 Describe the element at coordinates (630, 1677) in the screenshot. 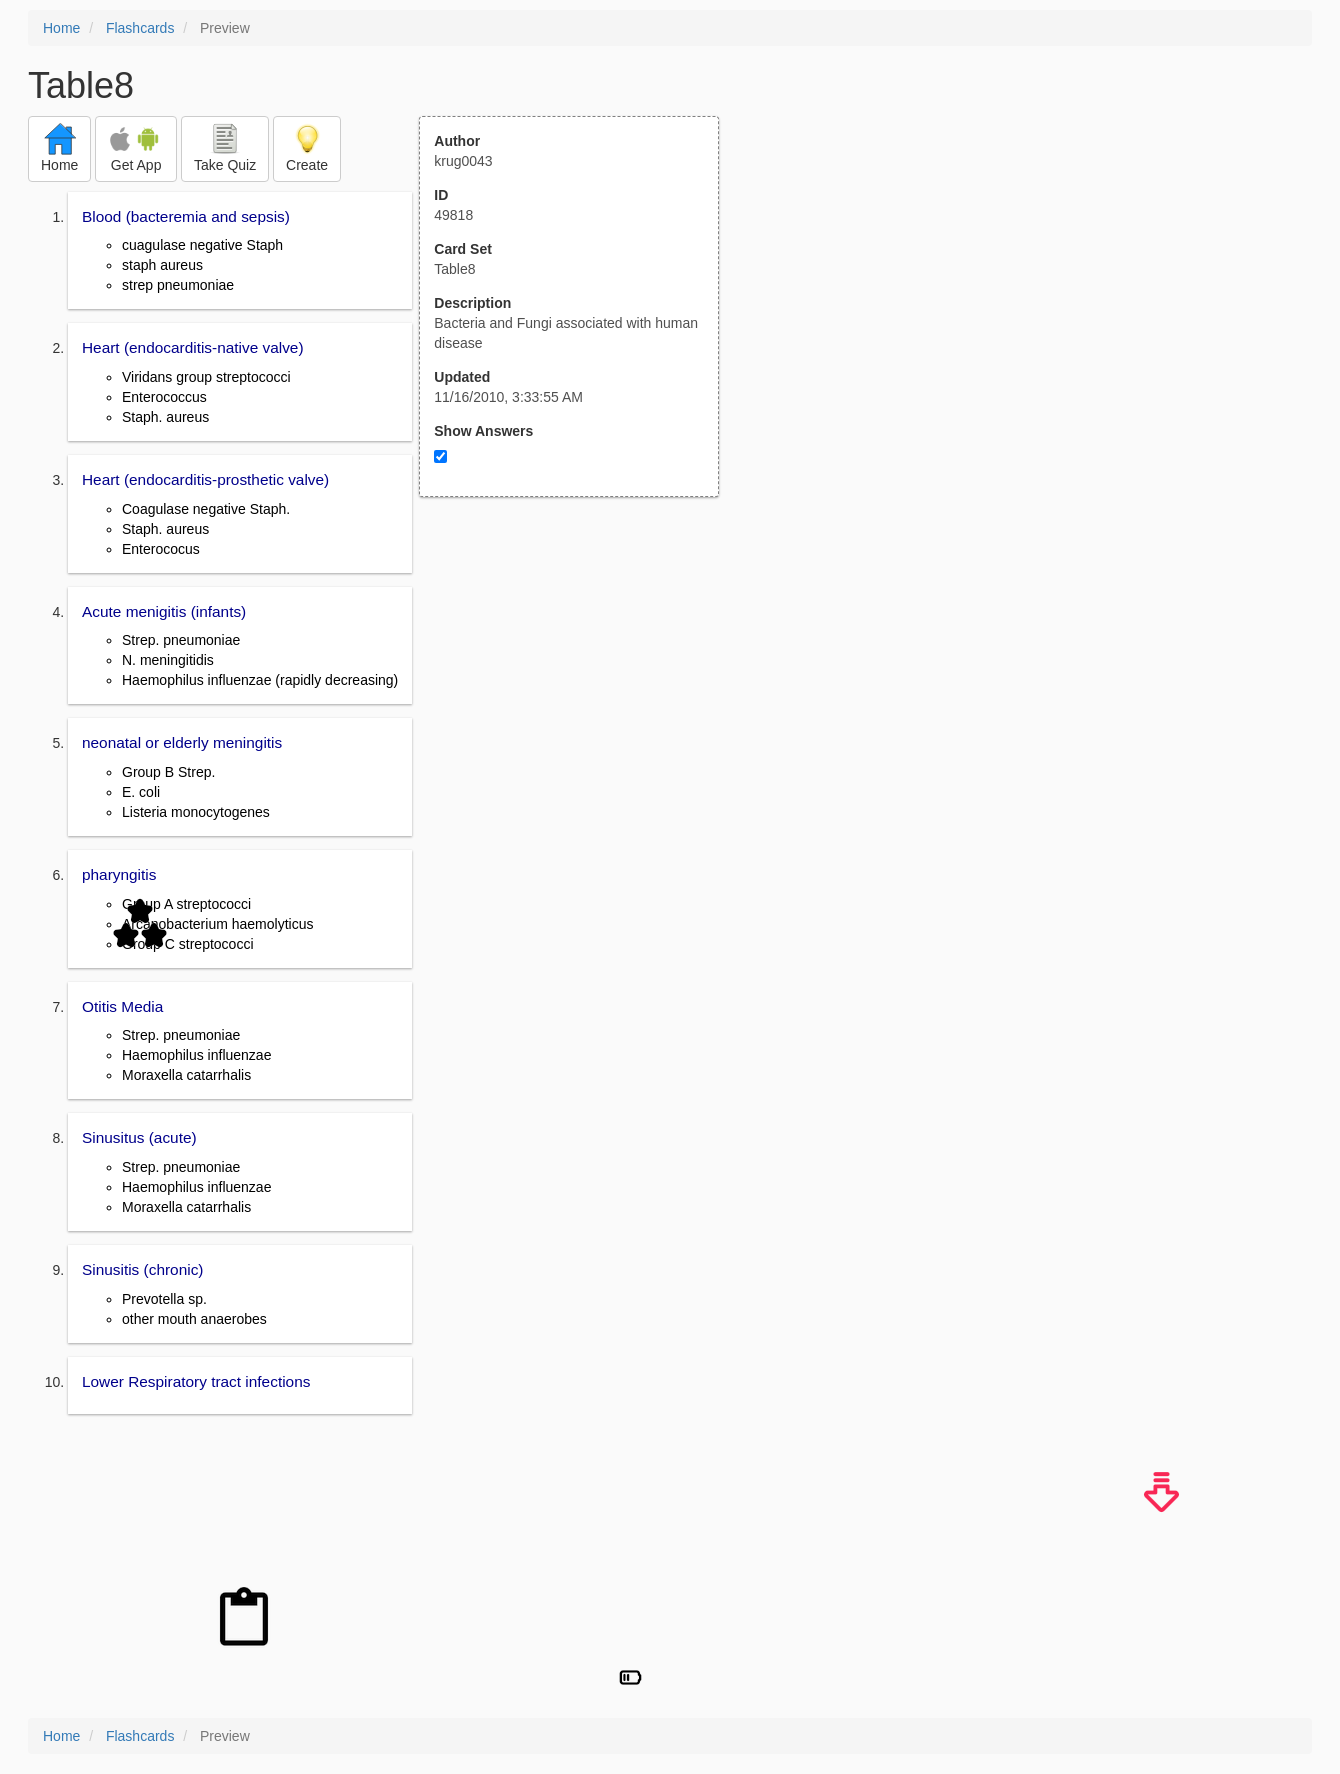

I see `indicates low battery level` at that location.